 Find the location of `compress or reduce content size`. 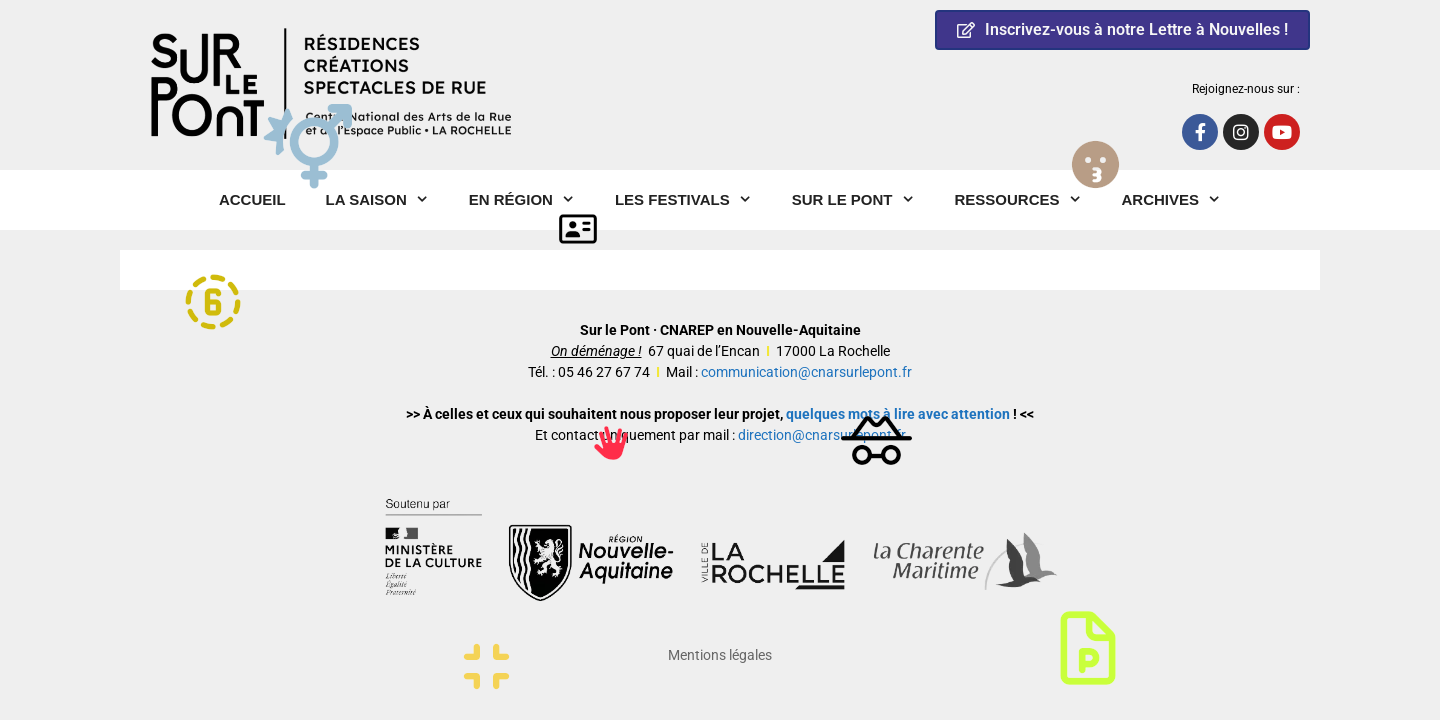

compress or reduce content size is located at coordinates (486, 666).